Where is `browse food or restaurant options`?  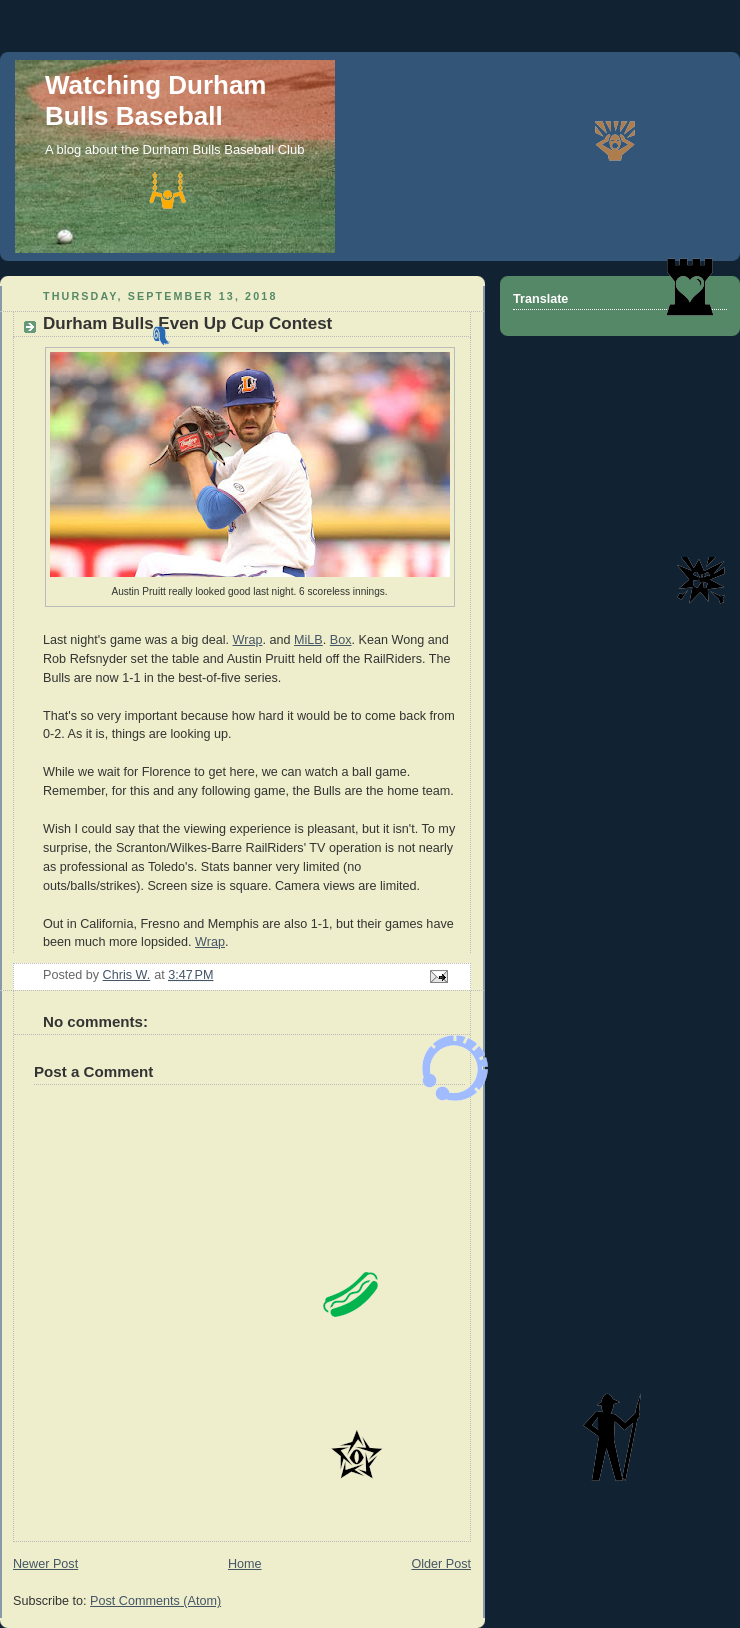 browse food or restaurant options is located at coordinates (350, 1294).